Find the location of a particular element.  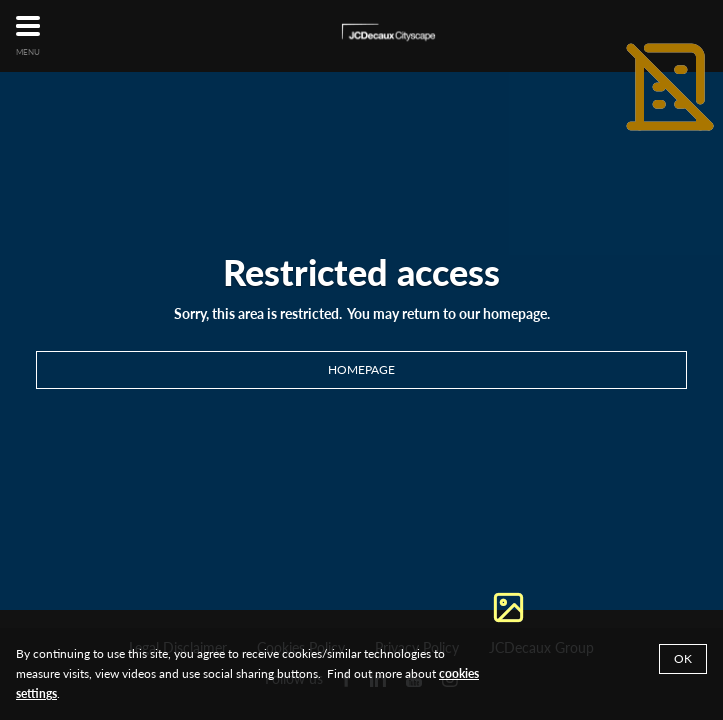

building or location unavailable is located at coordinates (670, 87).